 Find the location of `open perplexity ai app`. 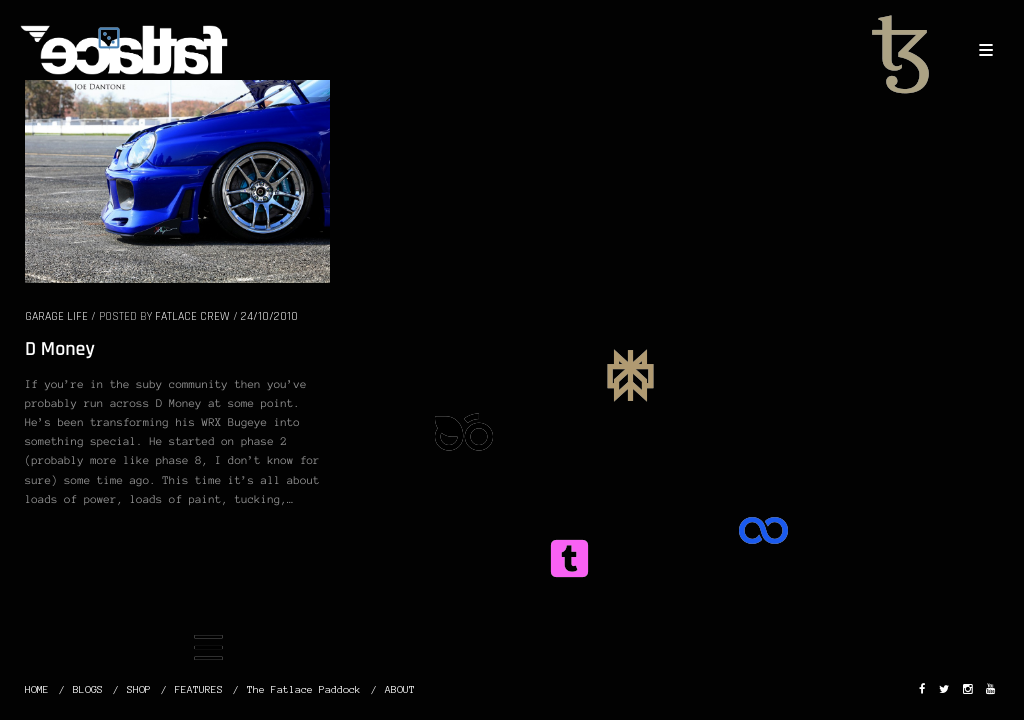

open perplexity ai app is located at coordinates (630, 375).